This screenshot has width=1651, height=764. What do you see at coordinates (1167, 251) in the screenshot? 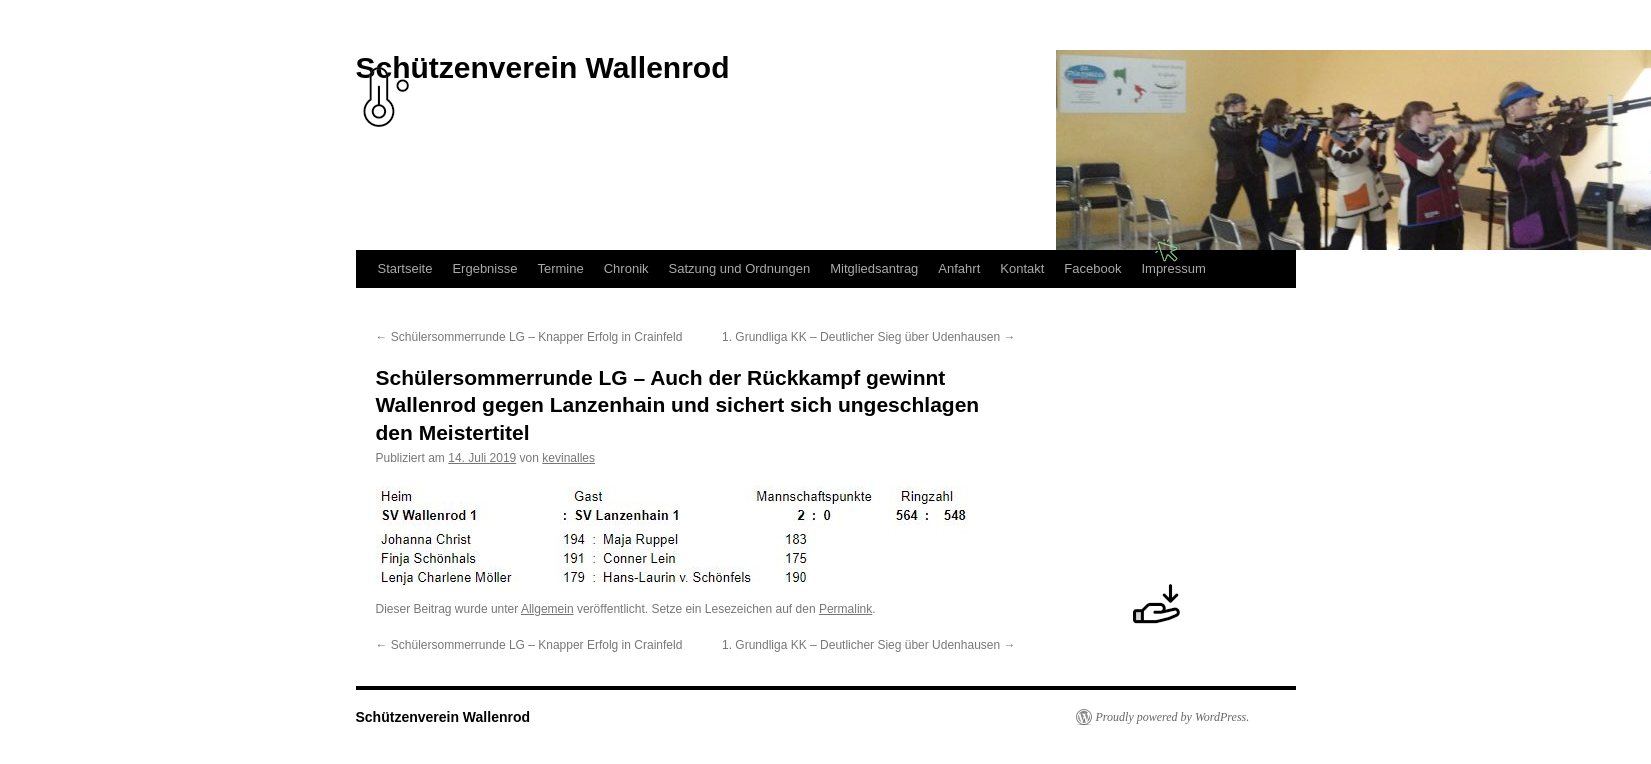
I see `click or tap to interact` at bounding box center [1167, 251].